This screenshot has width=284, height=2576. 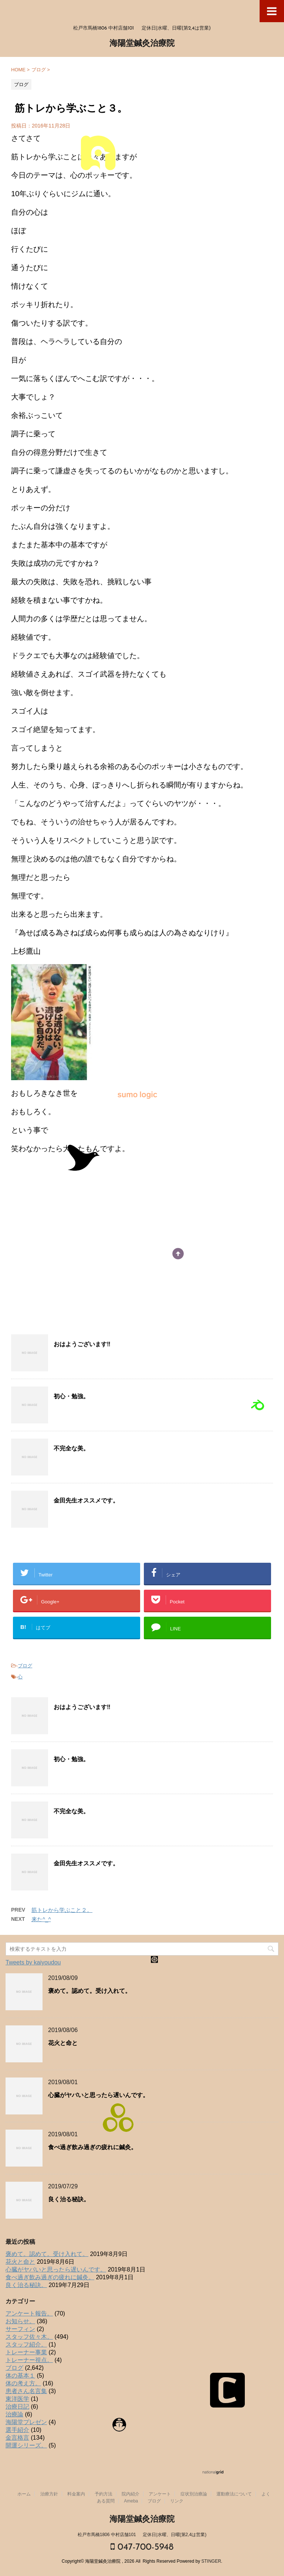 I want to click on celery task queue library logo, so click(x=227, y=2390).